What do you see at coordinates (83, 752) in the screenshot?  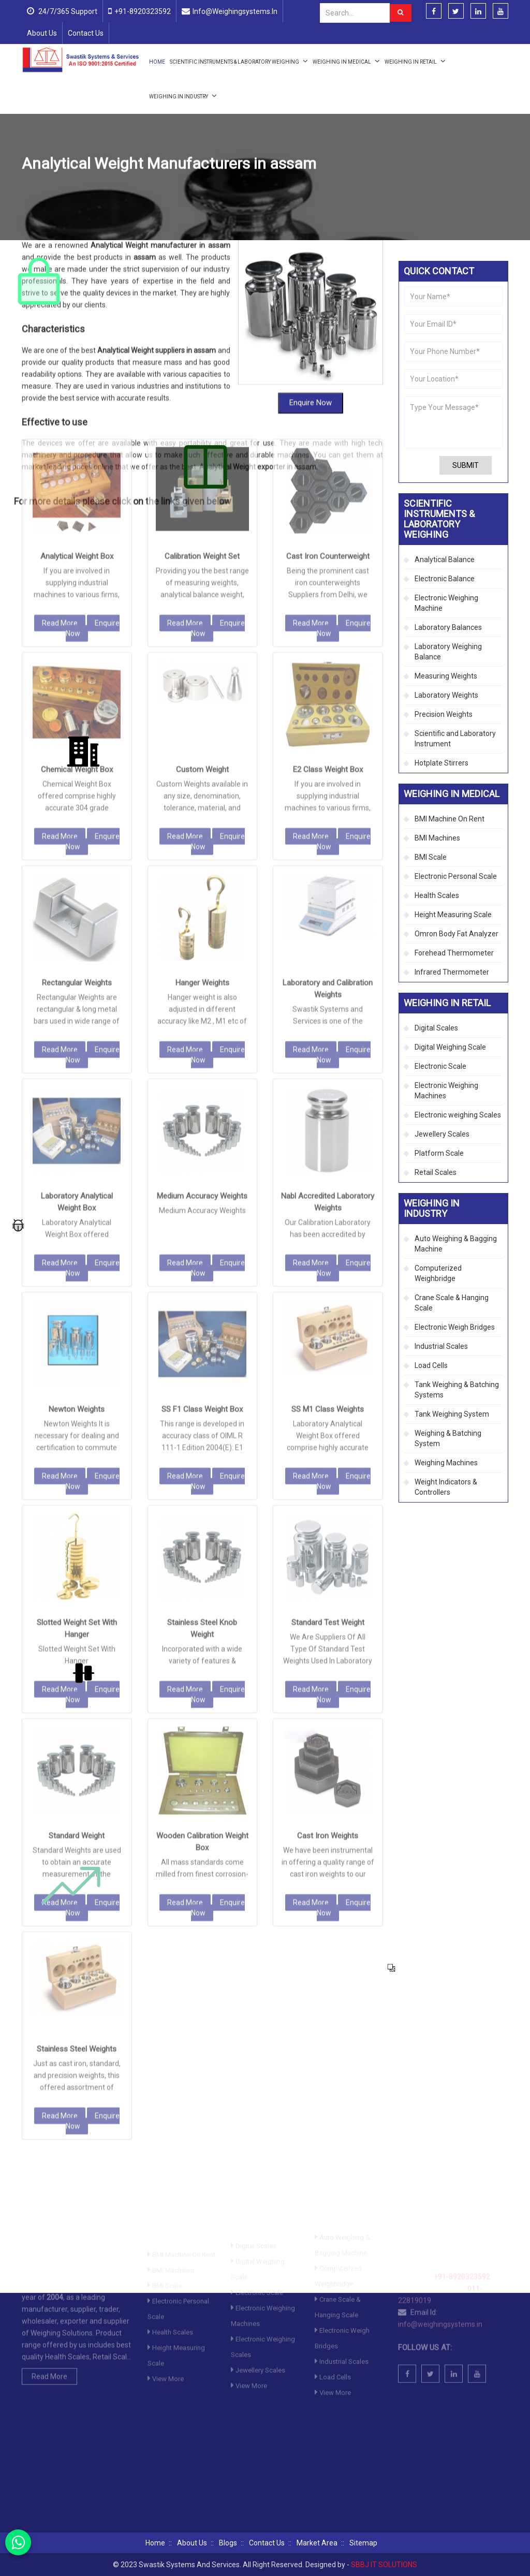 I see `view office or workplace location` at bounding box center [83, 752].